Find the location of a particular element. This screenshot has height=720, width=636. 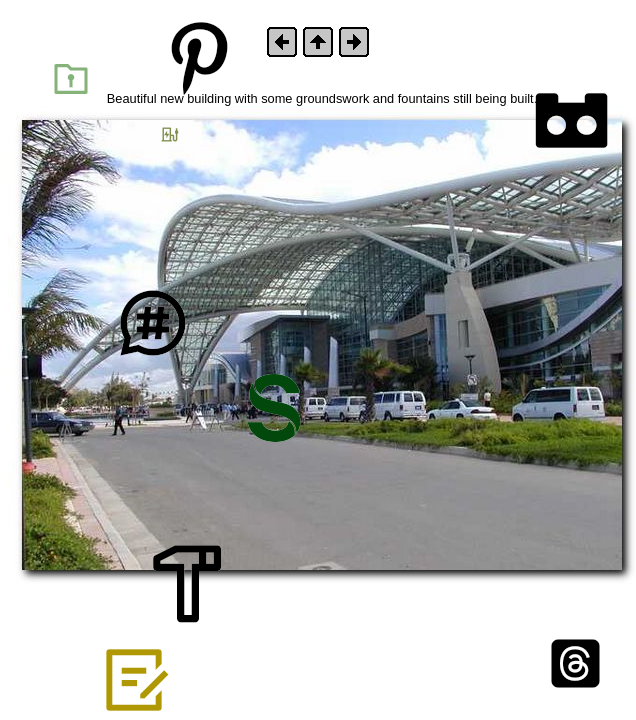

open the Threads app is located at coordinates (575, 663).